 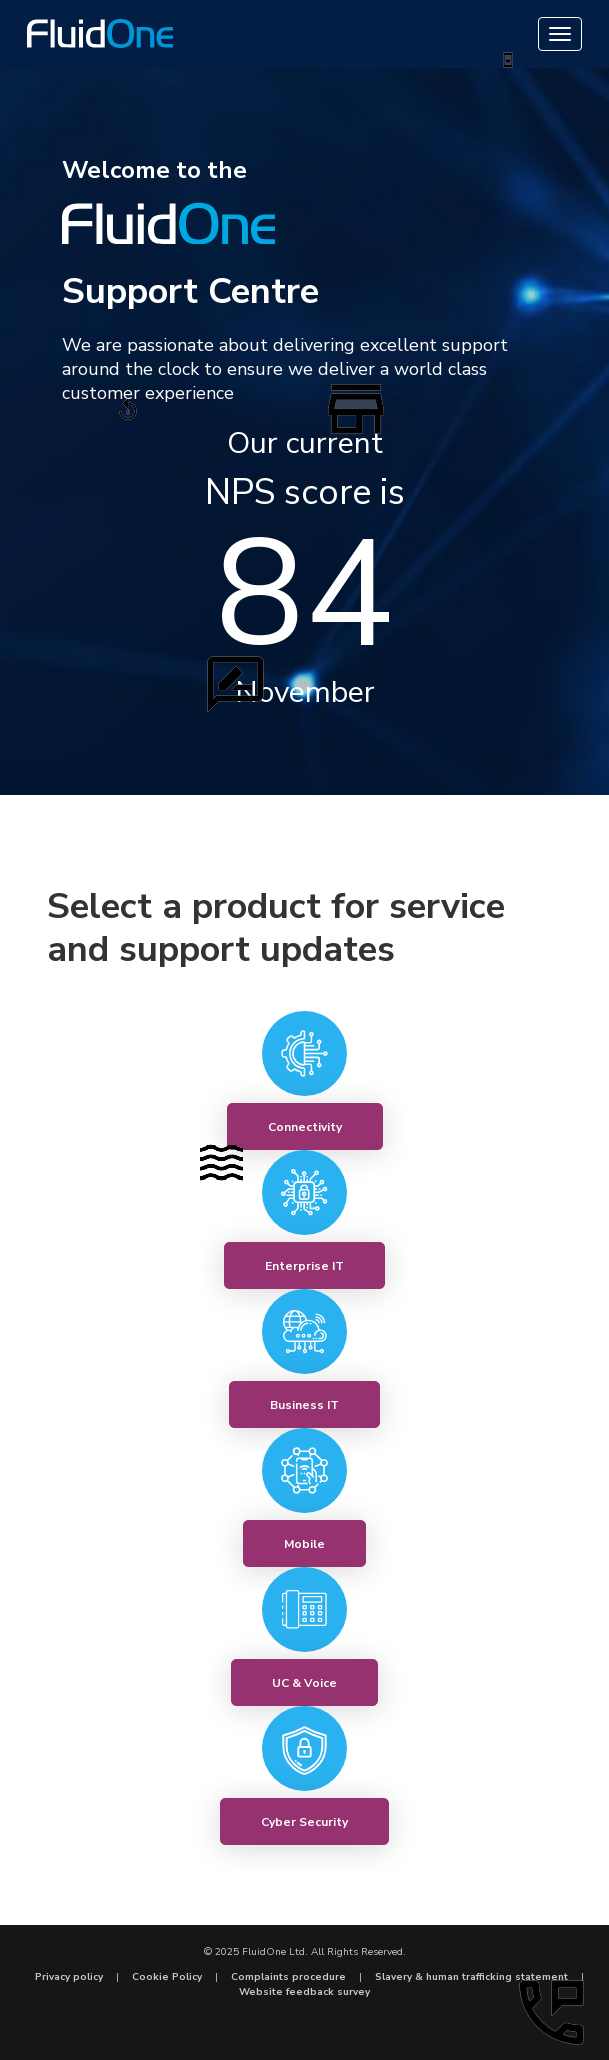 What do you see at coordinates (356, 409) in the screenshot?
I see `find nearby stores or shops` at bounding box center [356, 409].